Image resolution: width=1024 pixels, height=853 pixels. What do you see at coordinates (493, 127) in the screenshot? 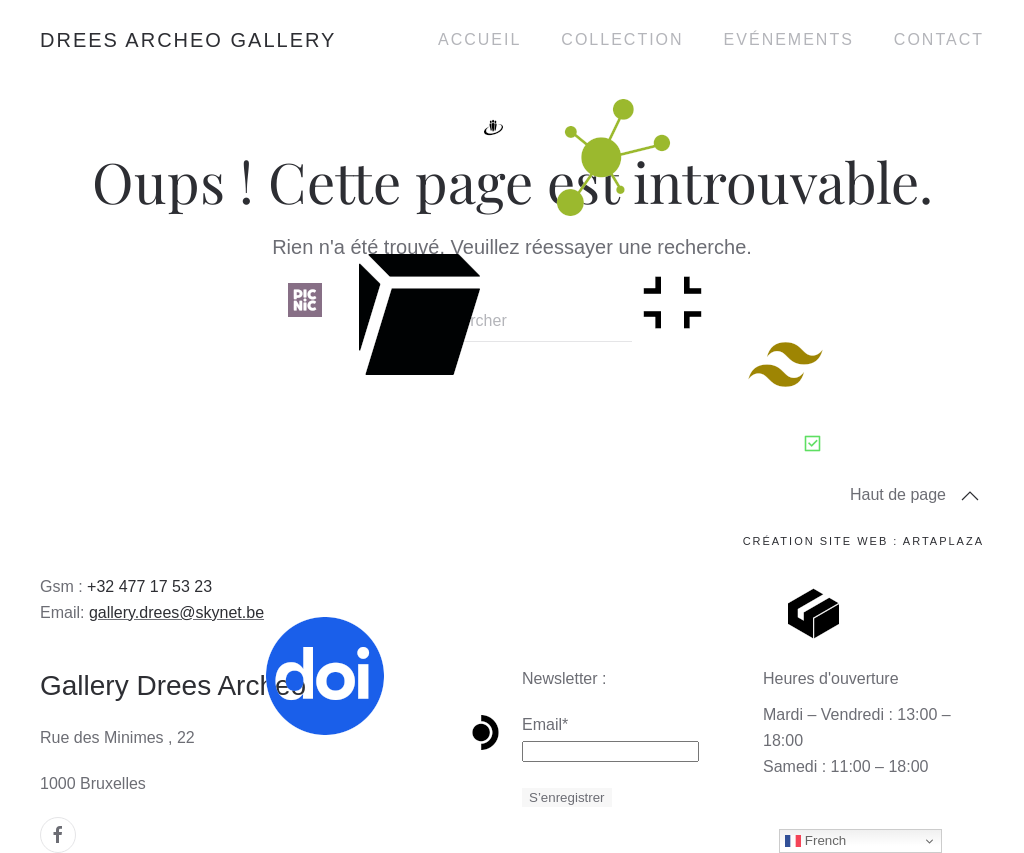
I see `draugiem.lv social network logo` at bounding box center [493, 127].